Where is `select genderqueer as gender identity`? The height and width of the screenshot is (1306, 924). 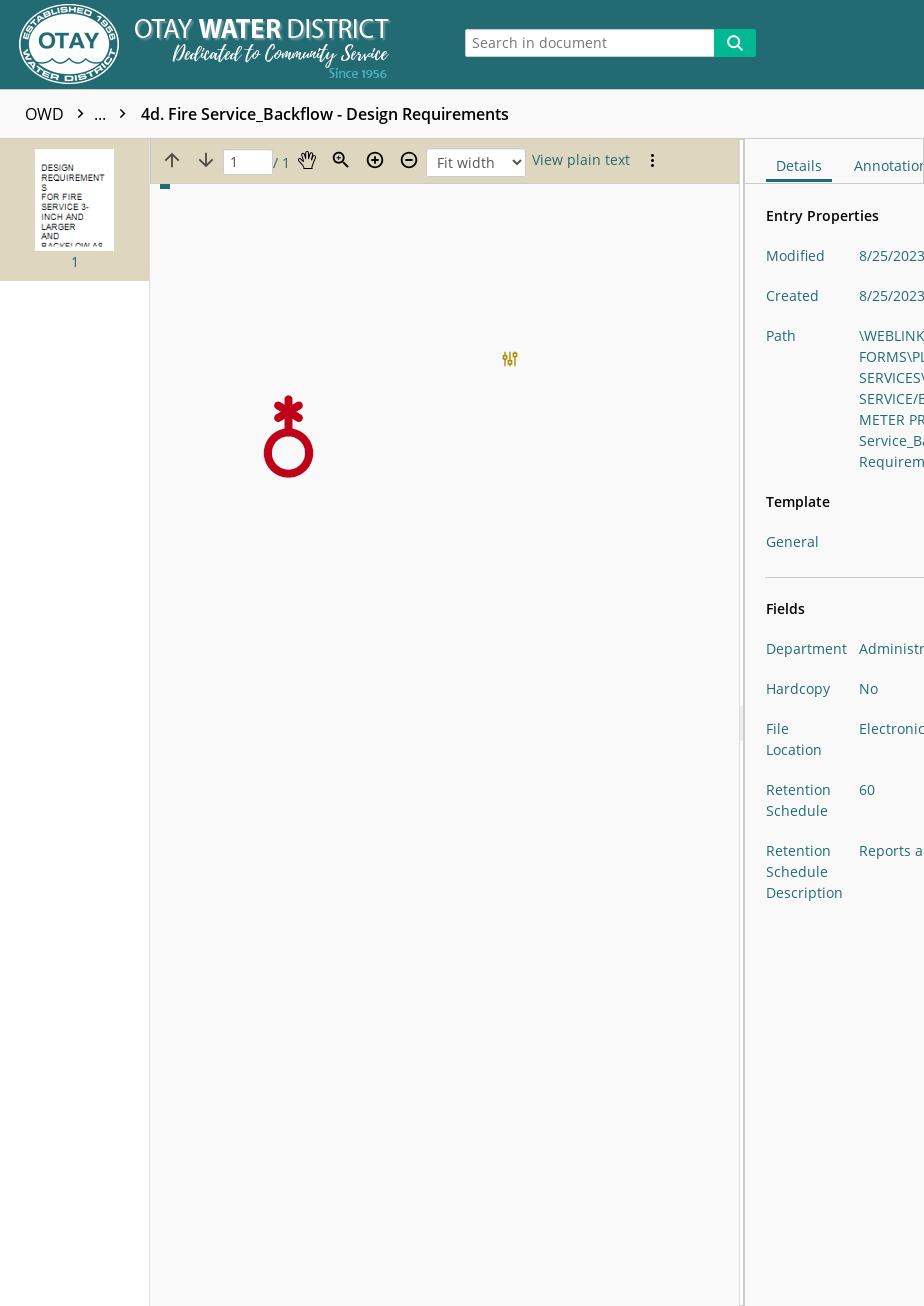
select genderqueer as gender identity is located at coordinates (288, 436).